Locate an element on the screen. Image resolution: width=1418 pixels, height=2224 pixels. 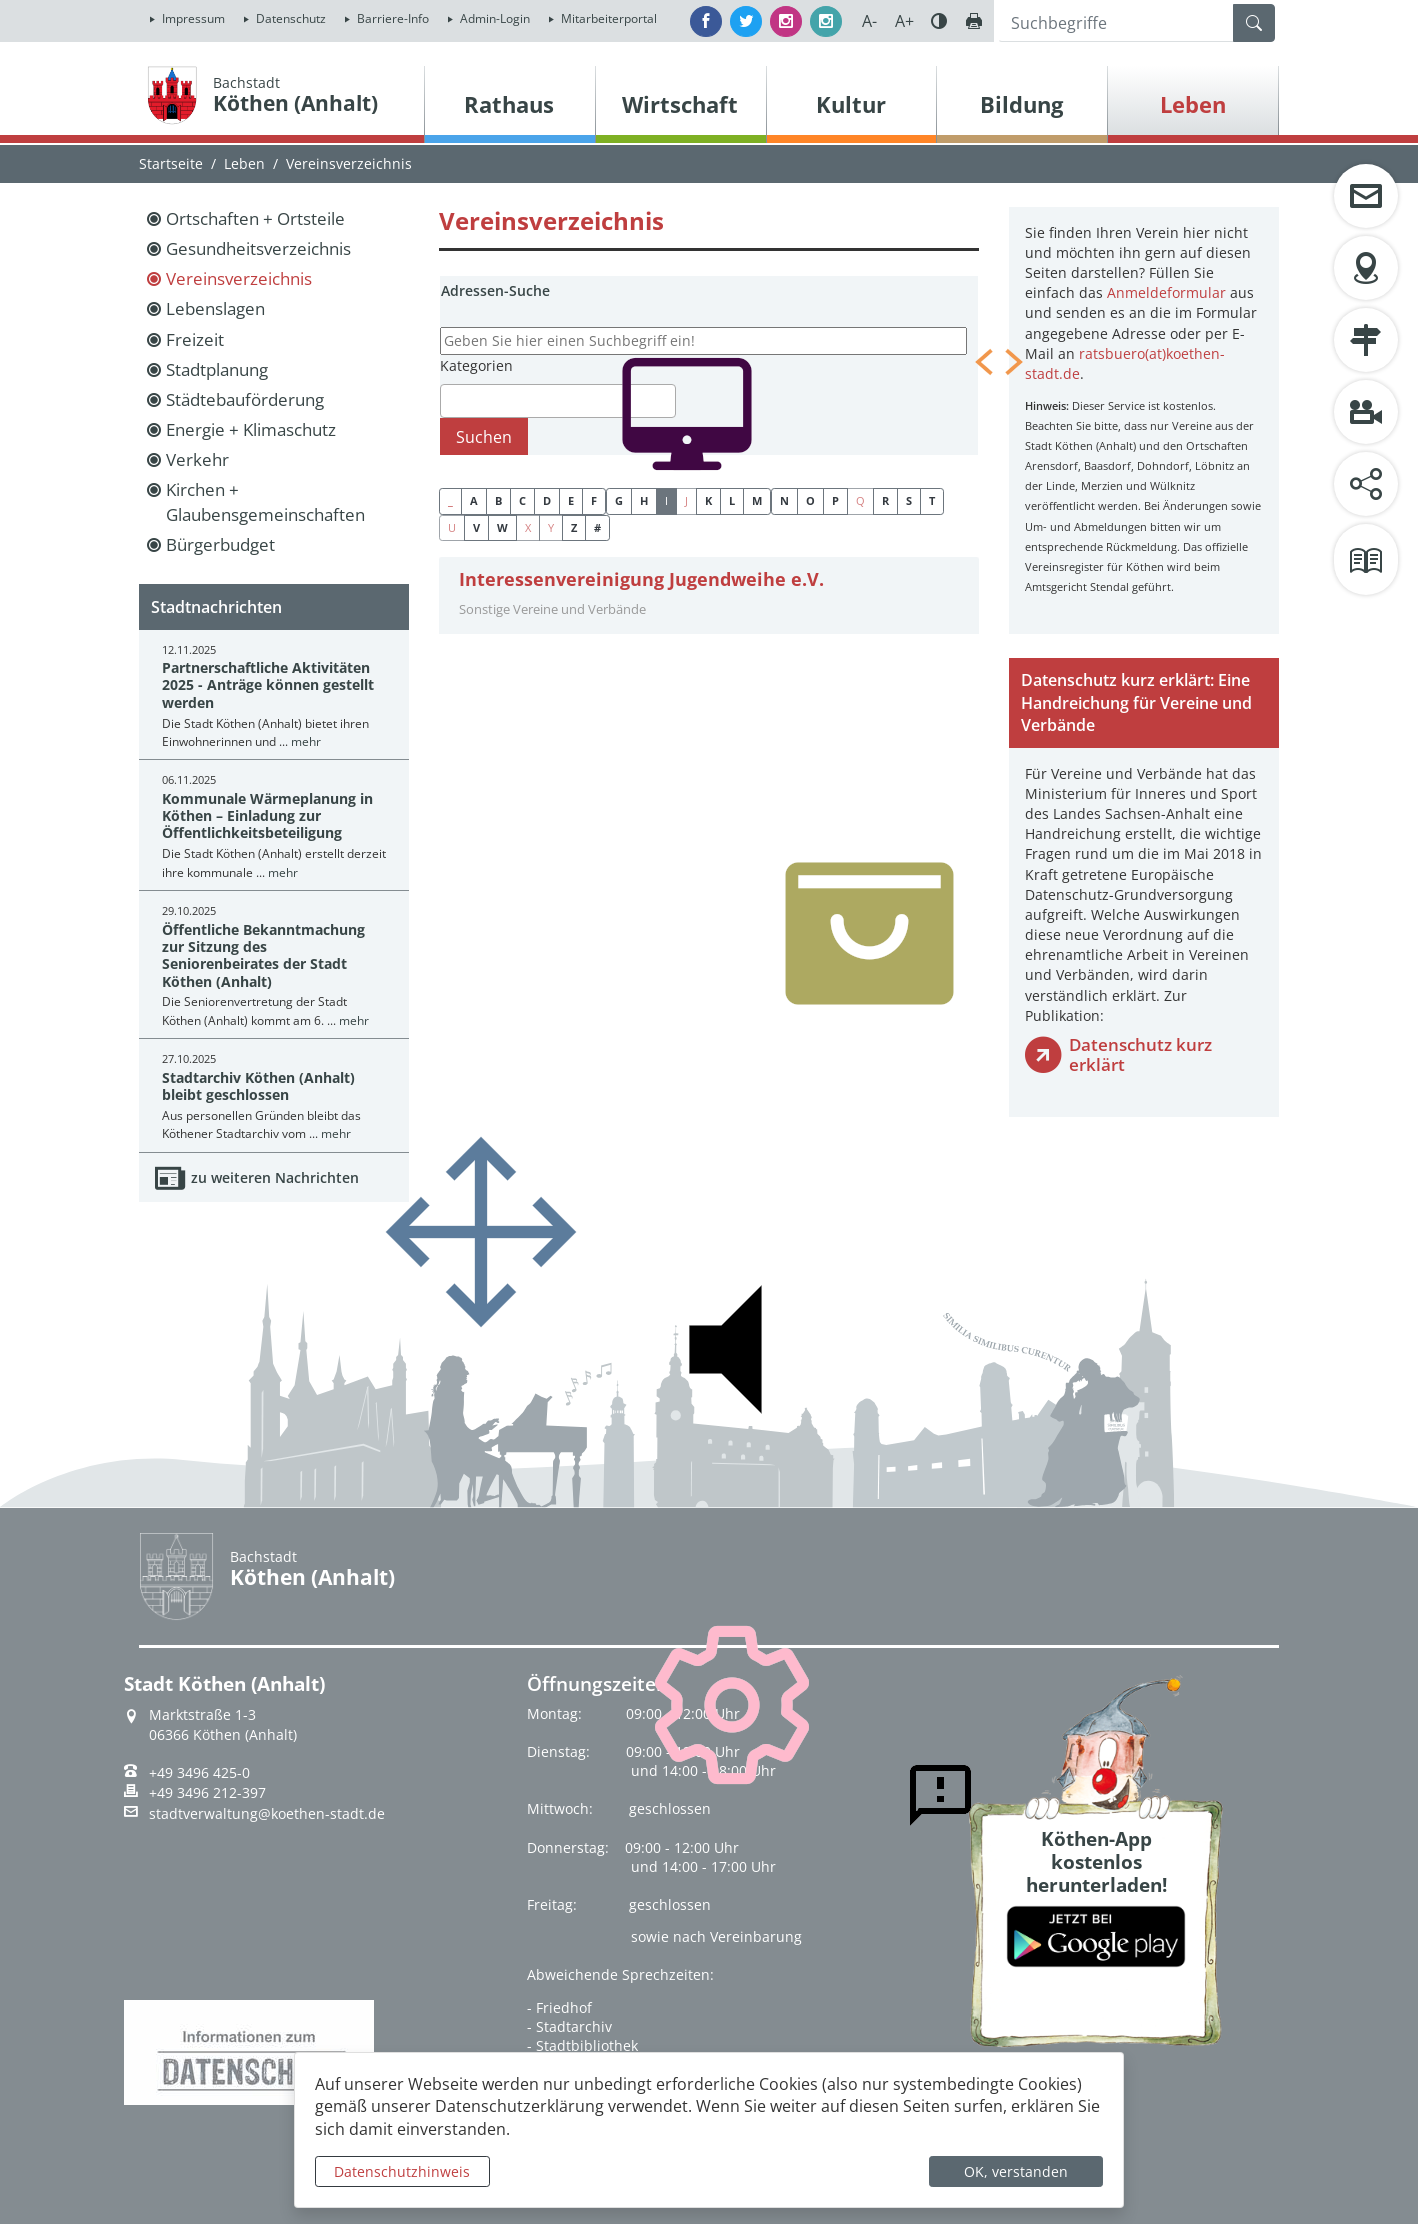
view your shopping cart is located at coordinates (869, 933).